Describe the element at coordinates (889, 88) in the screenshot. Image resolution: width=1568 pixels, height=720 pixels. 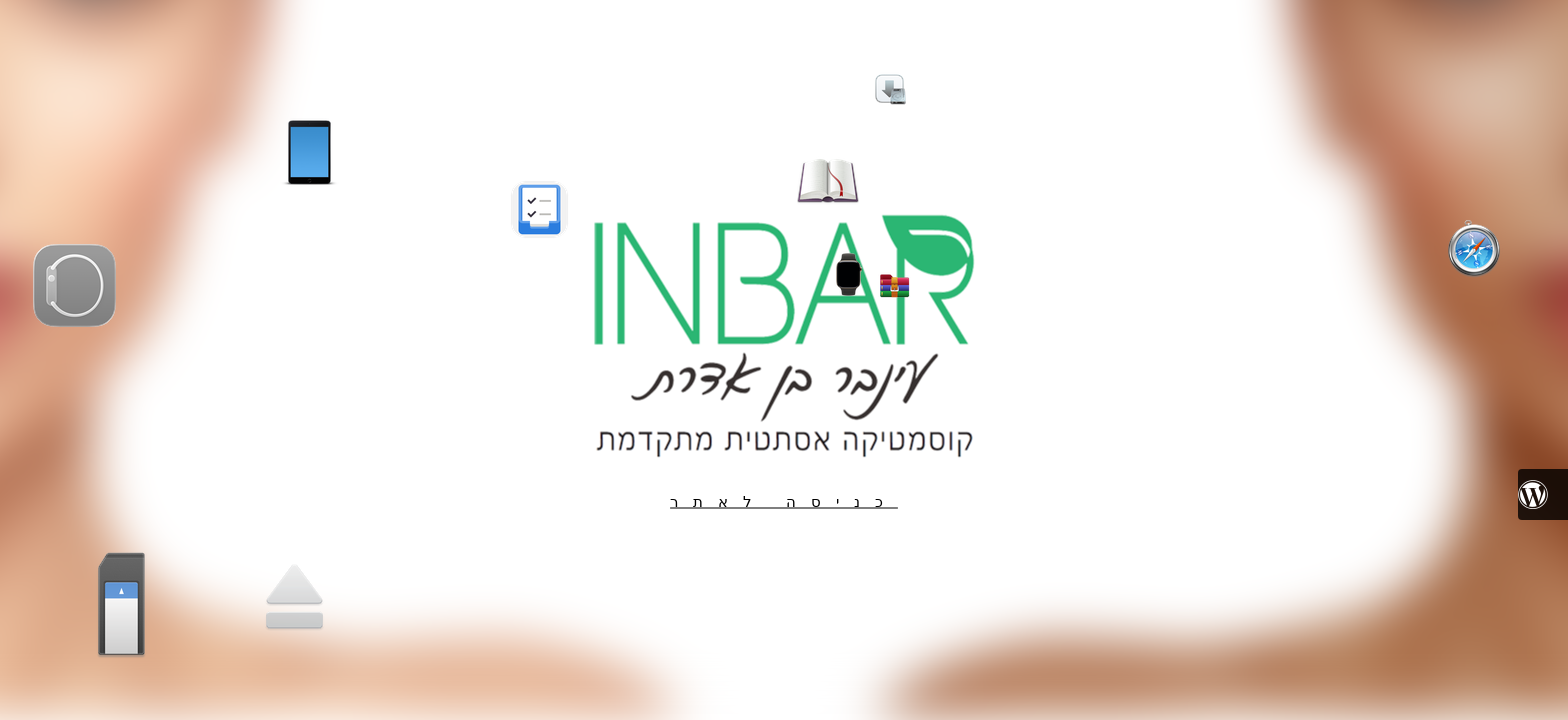
I see `install new software or applications` at that location.